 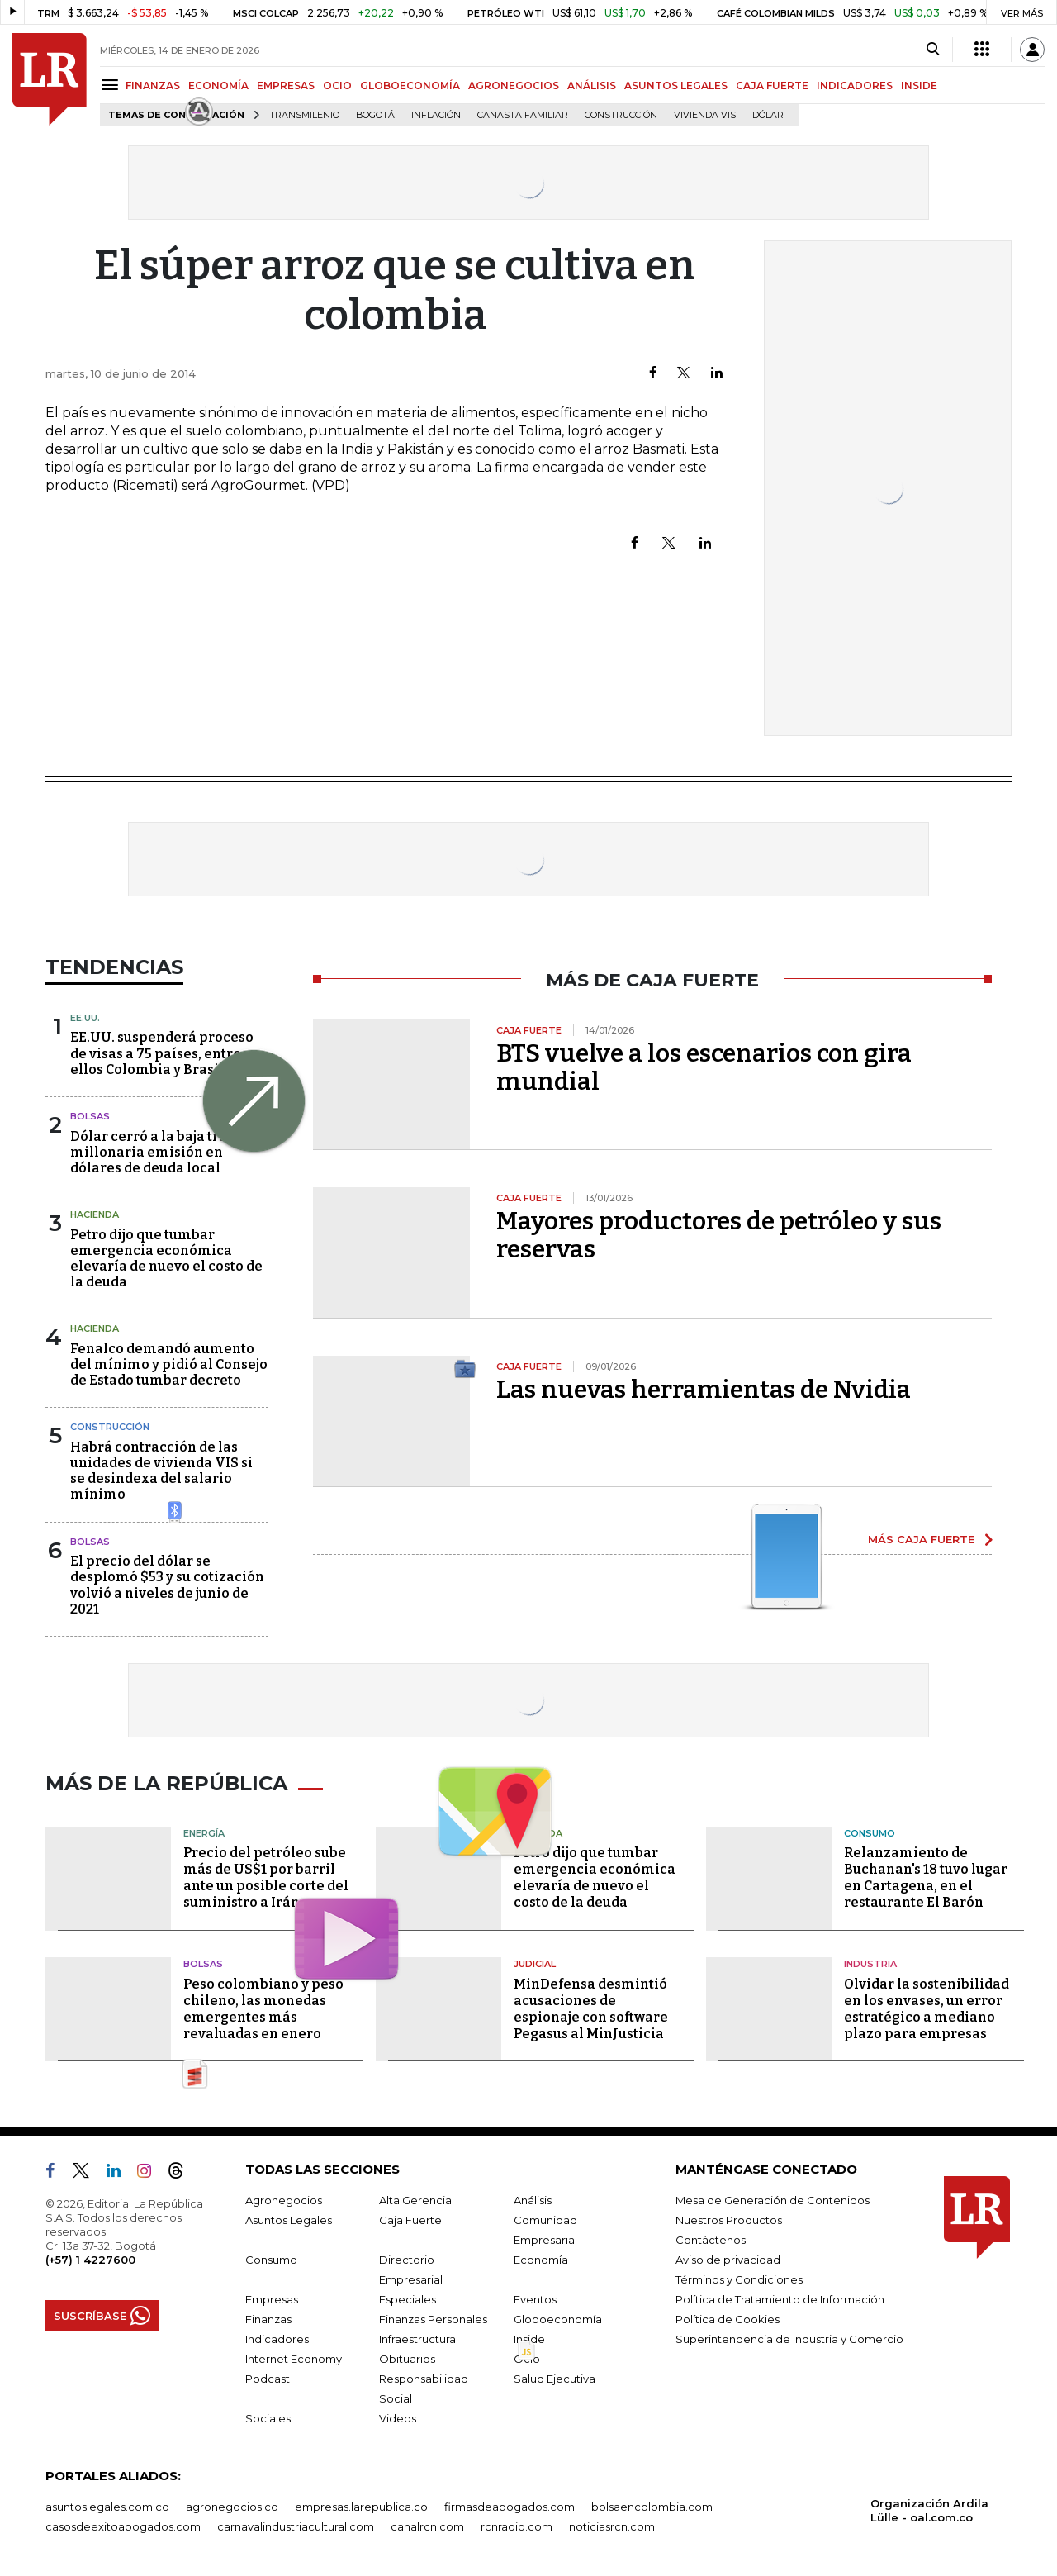 What do you see at coordinates (786, 1547) in the screenshot?
I see `iPad Mini 3 device with cellular connectivity` at bounding box center [786, 1547].